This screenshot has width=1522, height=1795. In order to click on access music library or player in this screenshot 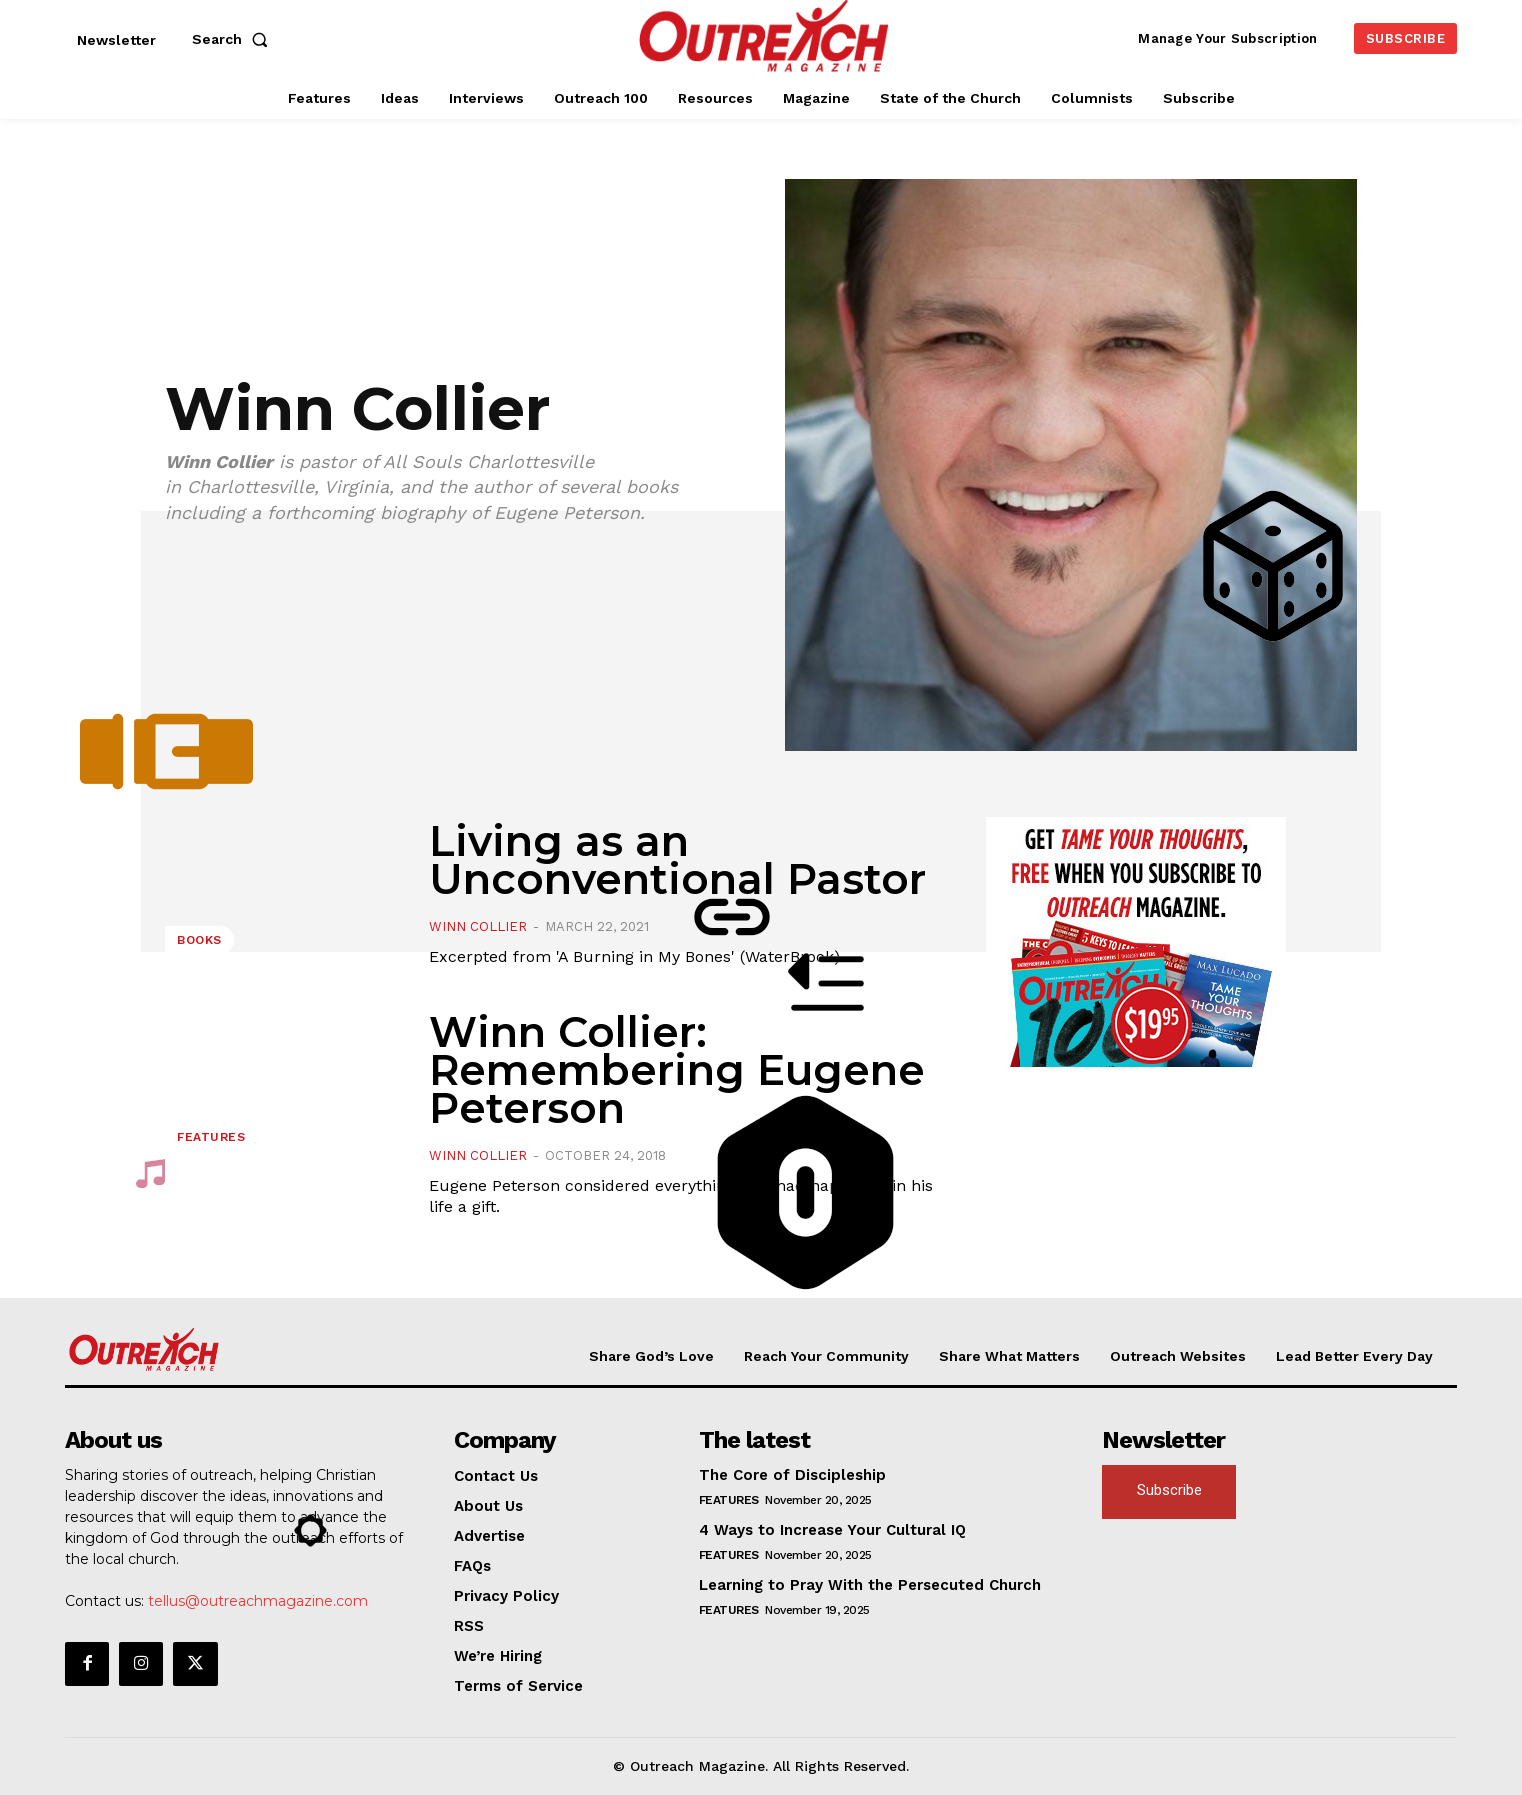, I will do `click(150, 1173)`.